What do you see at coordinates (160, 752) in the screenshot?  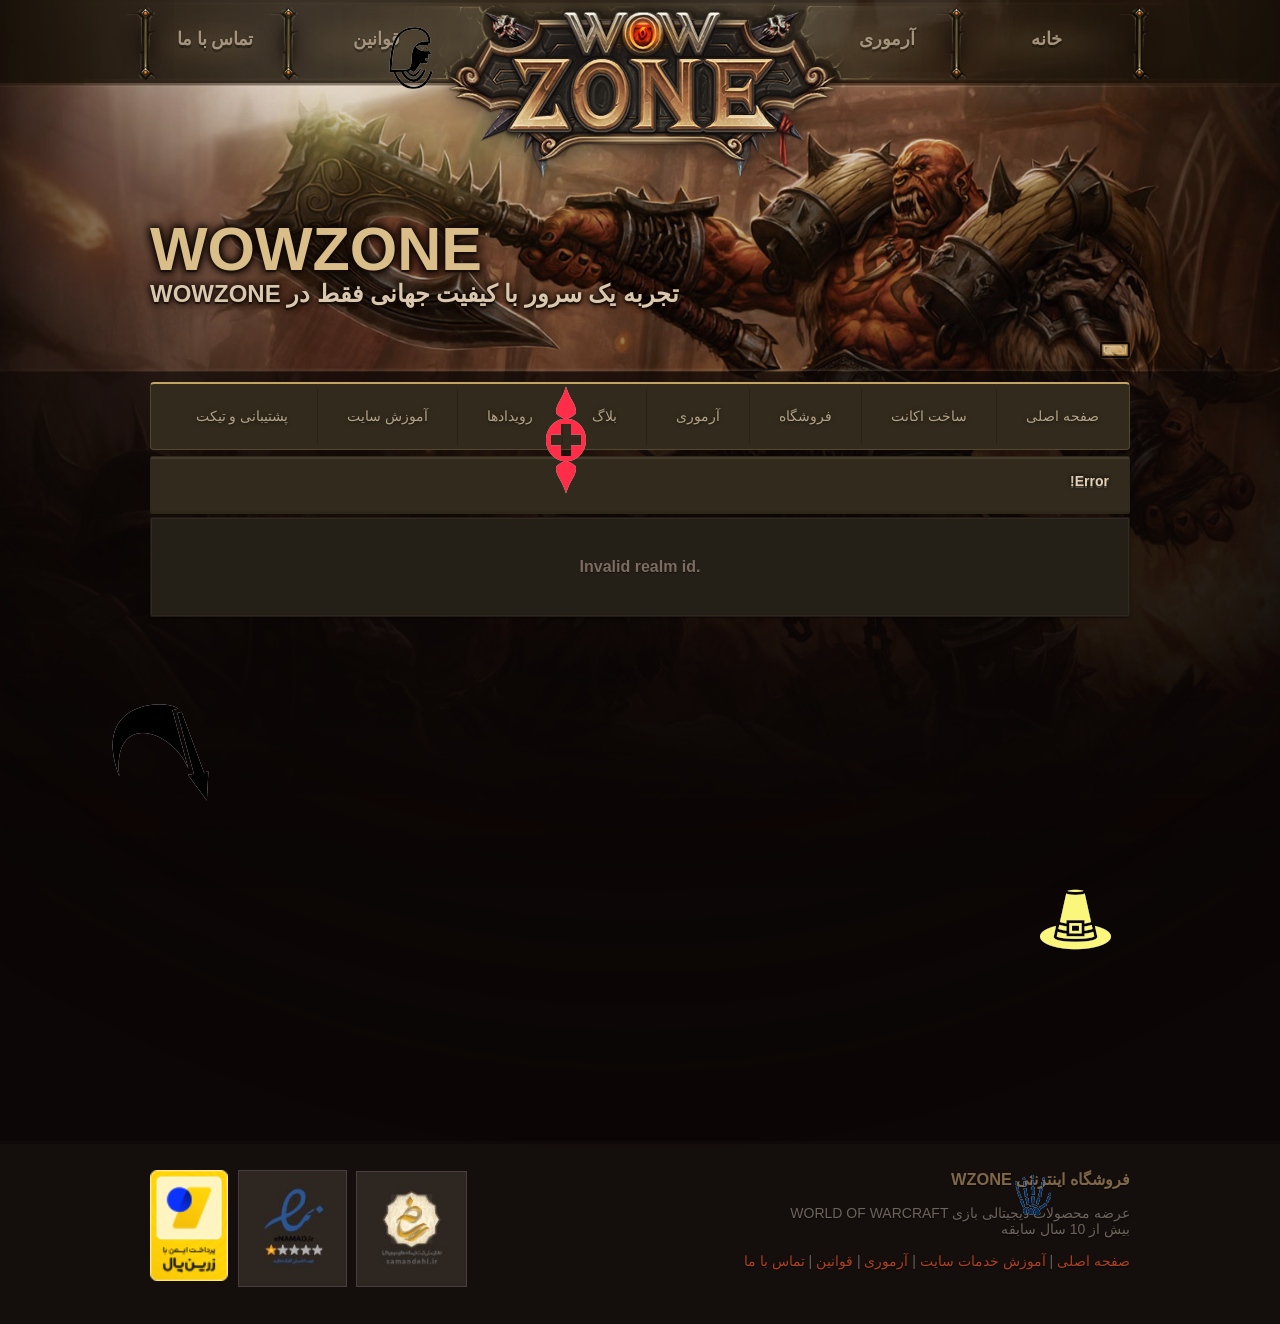 I see `launch or throw an attack in a game` at bounding box center [160, 752].